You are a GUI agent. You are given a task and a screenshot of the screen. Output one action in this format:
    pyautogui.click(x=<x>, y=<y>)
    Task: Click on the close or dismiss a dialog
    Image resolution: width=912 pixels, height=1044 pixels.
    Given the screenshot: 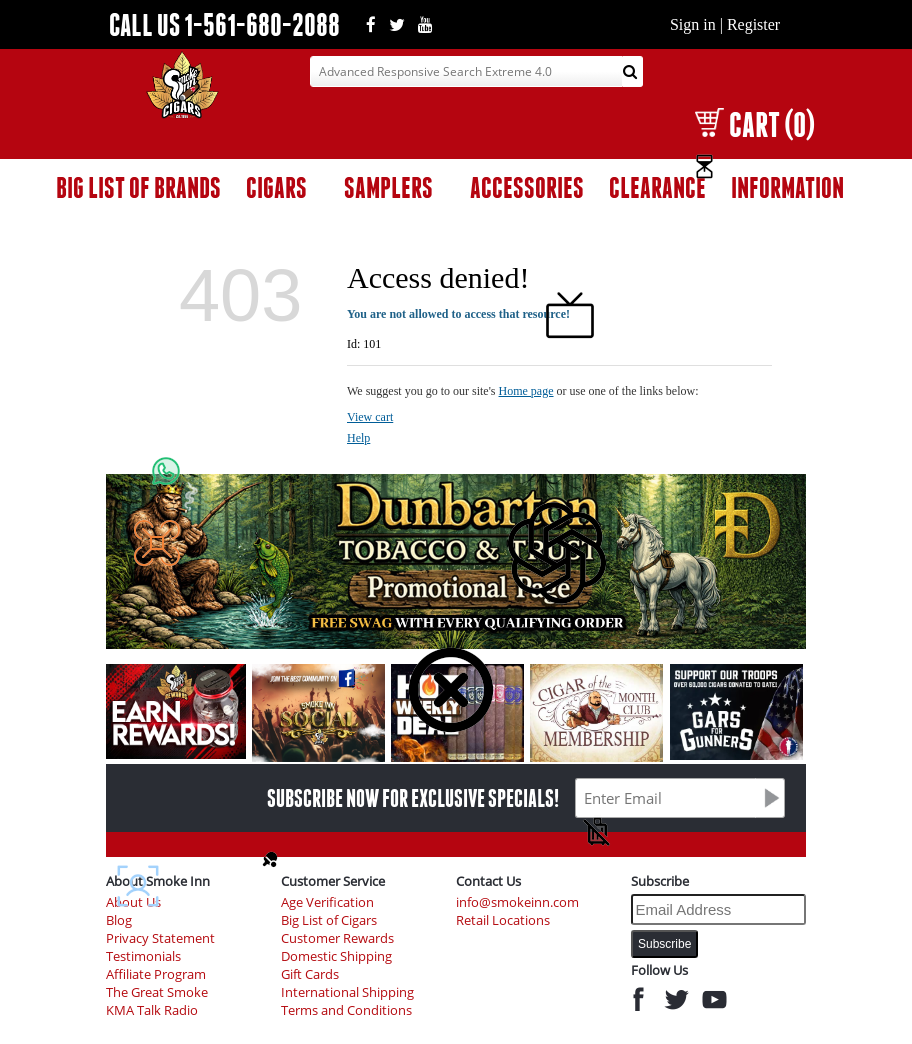 What is the action you would take?
    pyautogui.click(x=451, y=690)
    